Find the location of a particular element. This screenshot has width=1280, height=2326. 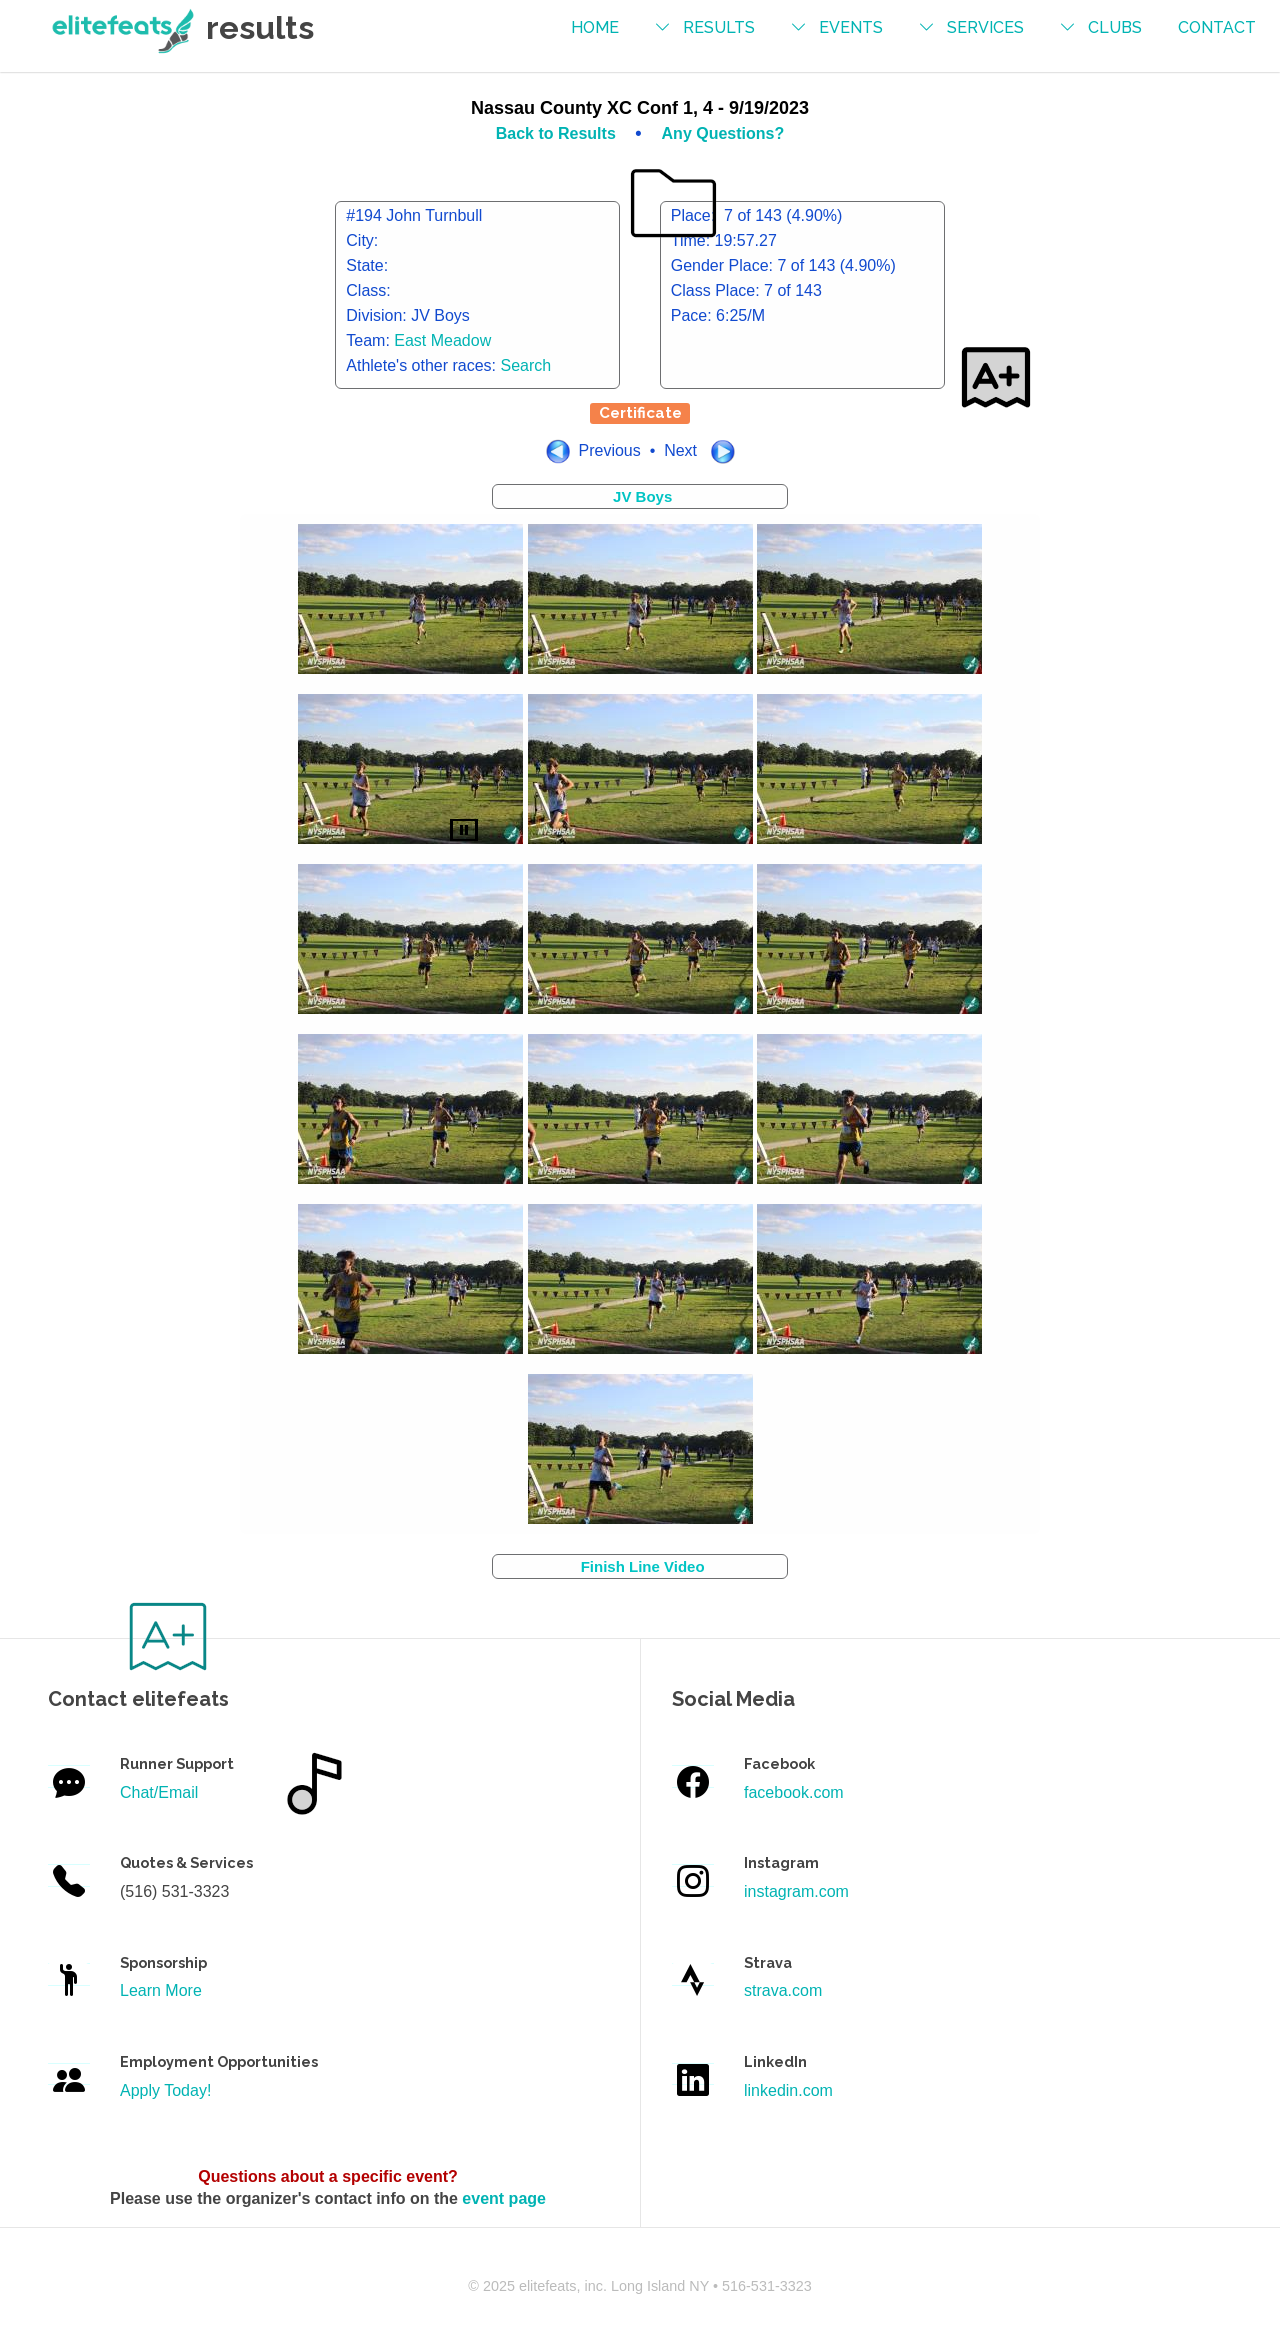

view exam or test results is located at coordinates (168, 1635).